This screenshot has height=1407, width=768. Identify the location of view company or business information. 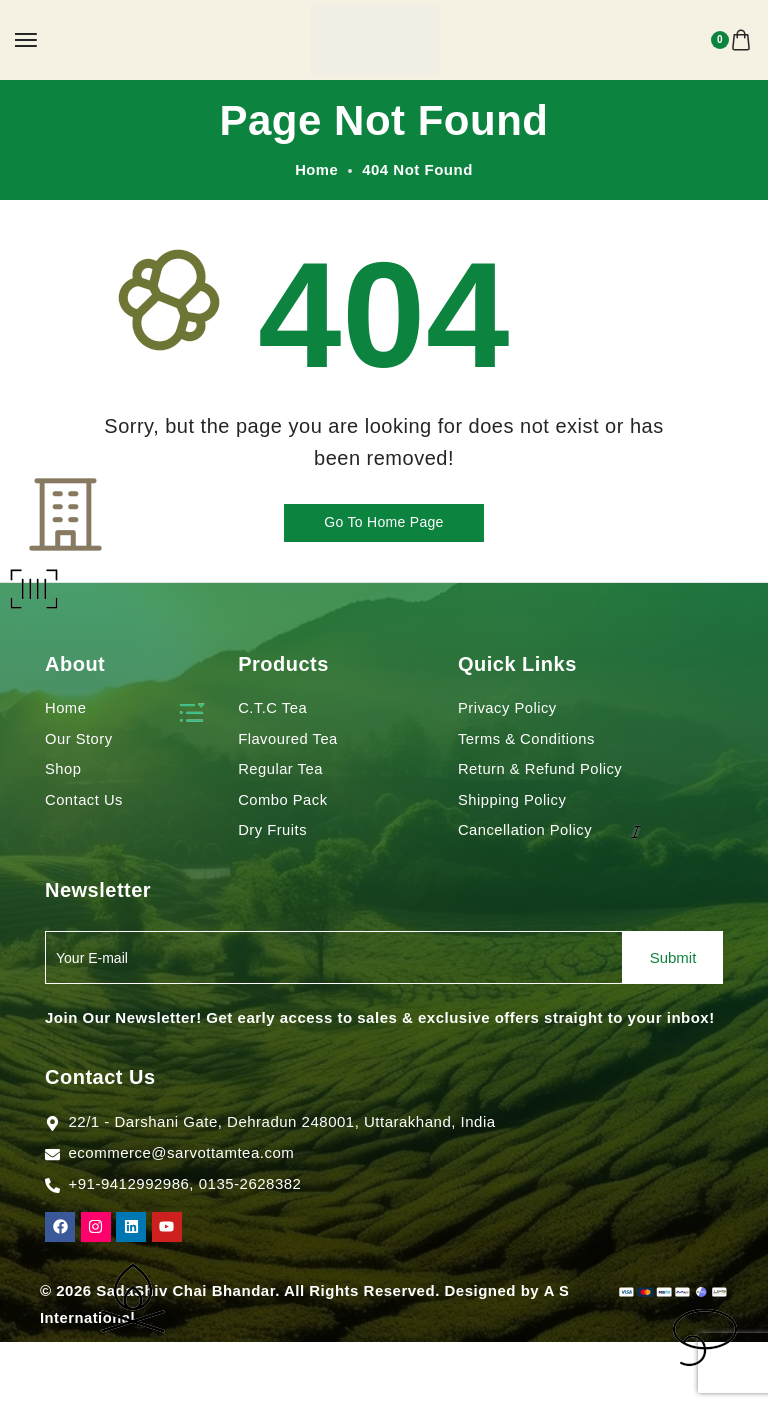
(65, 514).